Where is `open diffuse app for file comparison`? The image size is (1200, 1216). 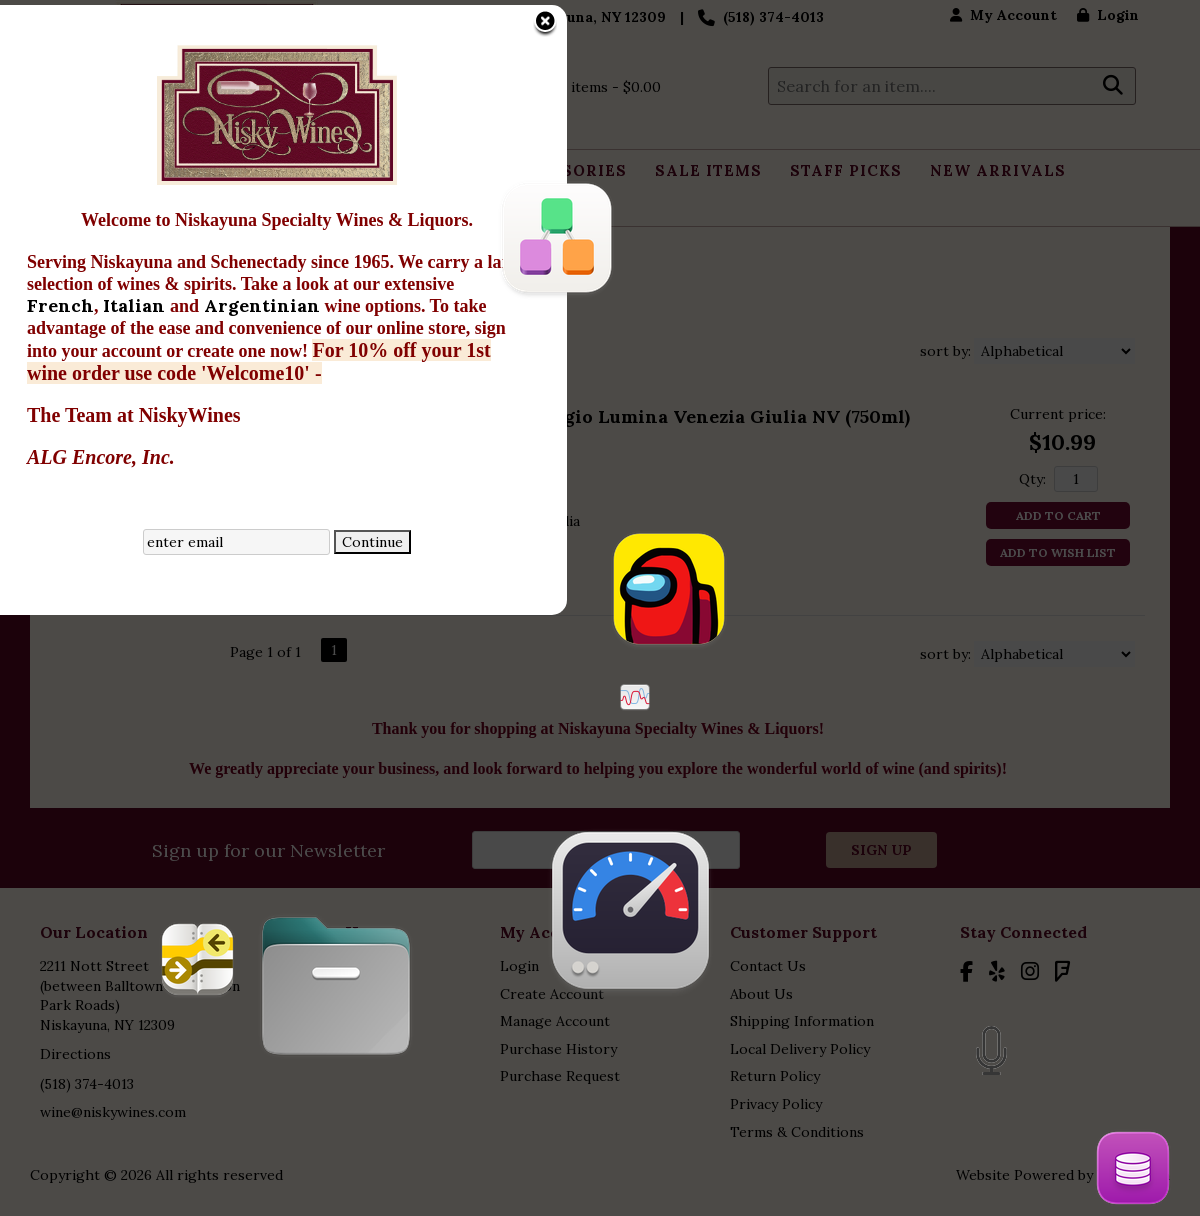
open diffuse app for file comparison is located at coordinates (197, 959).